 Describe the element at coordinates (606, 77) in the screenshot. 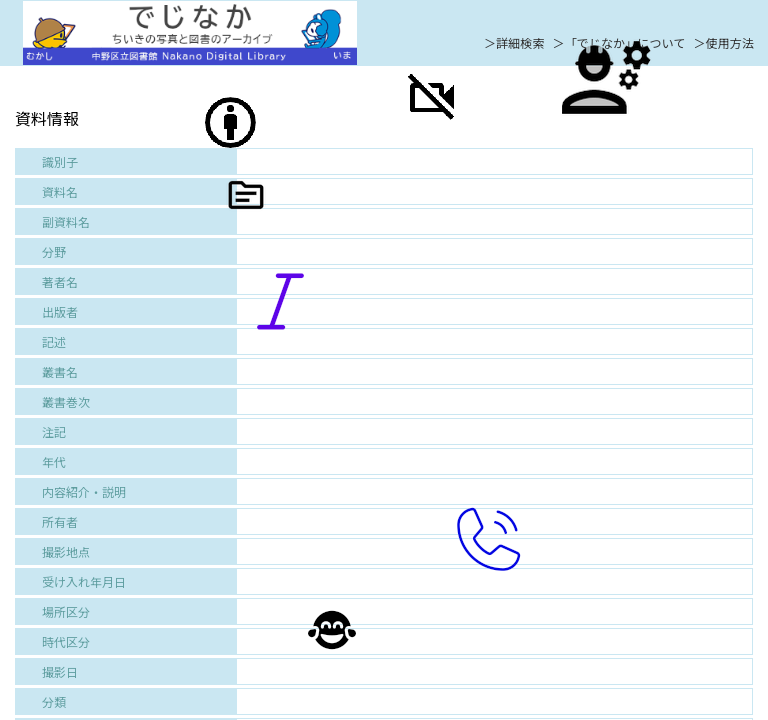

I see `access engineering or technical settings` at that location.